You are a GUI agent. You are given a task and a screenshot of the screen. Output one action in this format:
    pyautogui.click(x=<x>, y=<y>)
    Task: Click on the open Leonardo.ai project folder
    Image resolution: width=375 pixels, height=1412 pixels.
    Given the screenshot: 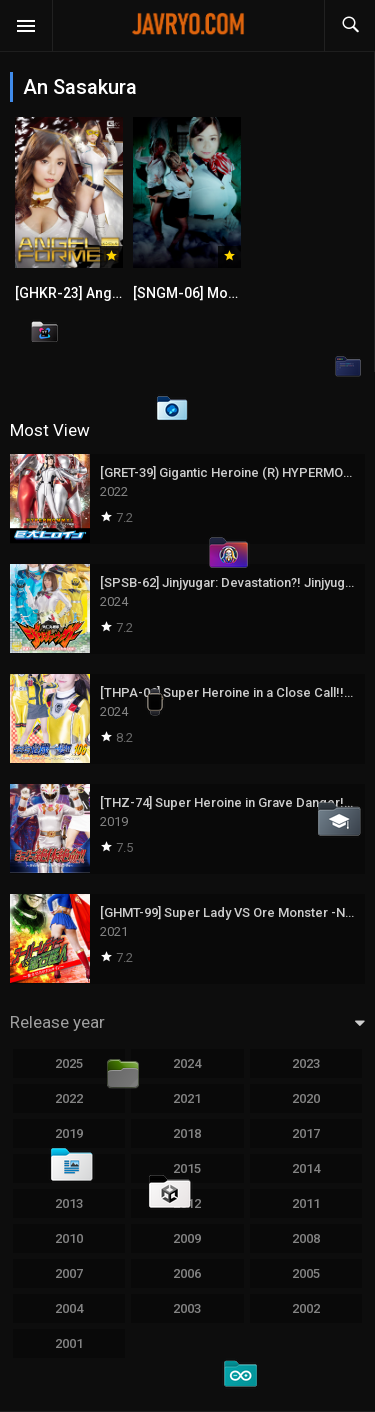 What is the action you would take?
    pyautogui.click(x=228, y=553)
    